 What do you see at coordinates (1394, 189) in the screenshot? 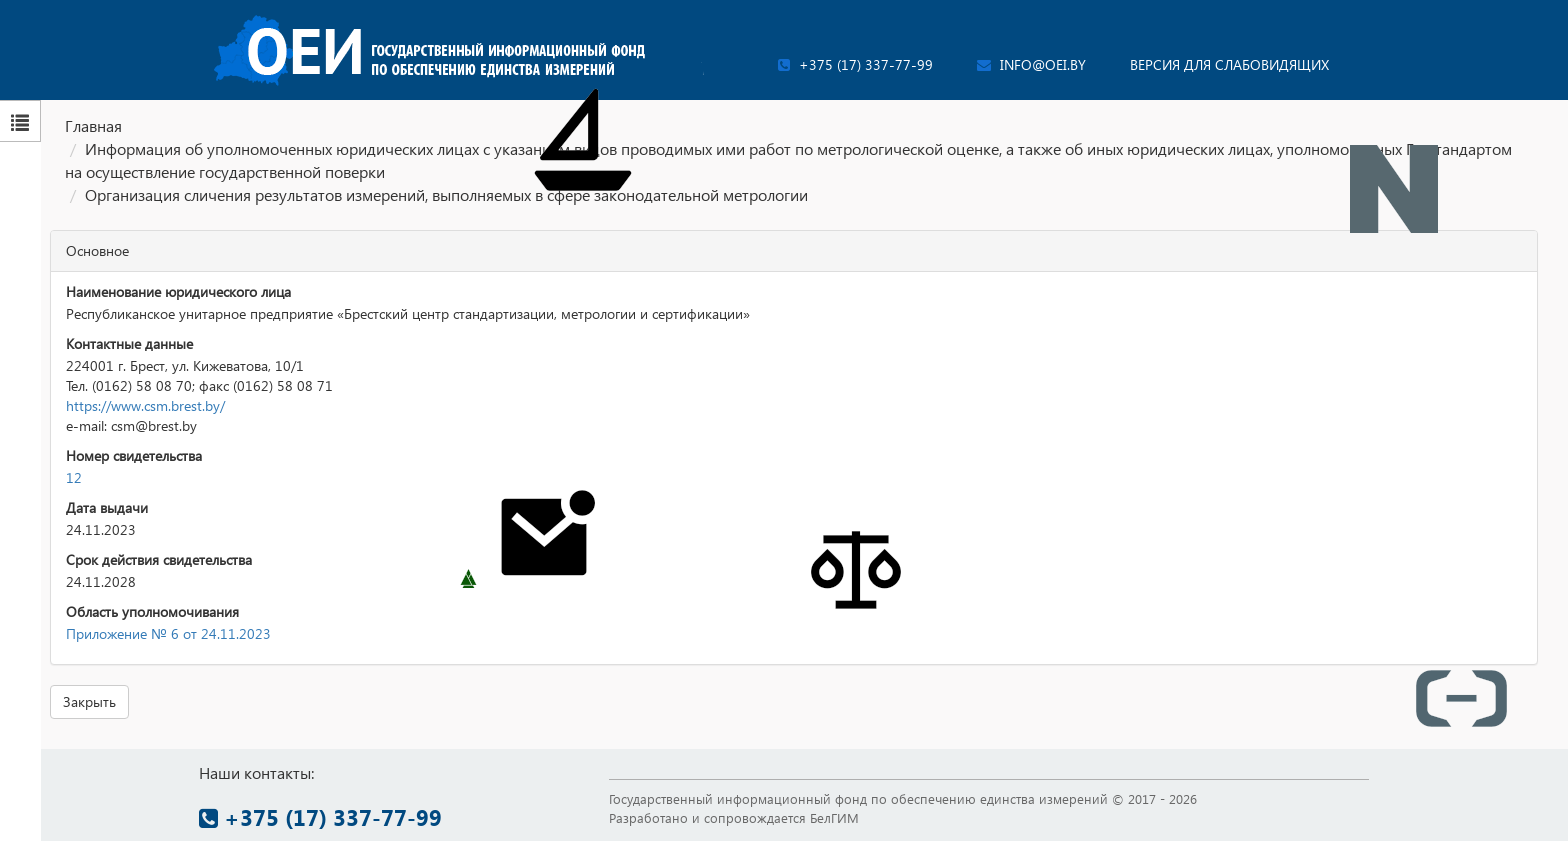
I see `open Naver app` at bounding box center [1394, 189].